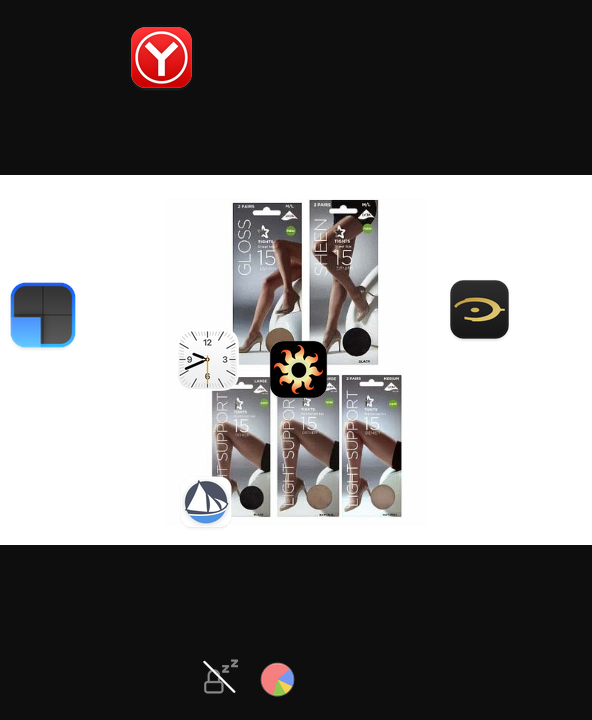 The height and width of the screenshot is (720, 592). Describe the element at coordinates (220, 676) in the screenshot. I see `system sleep mode is currently disabled` at that location.